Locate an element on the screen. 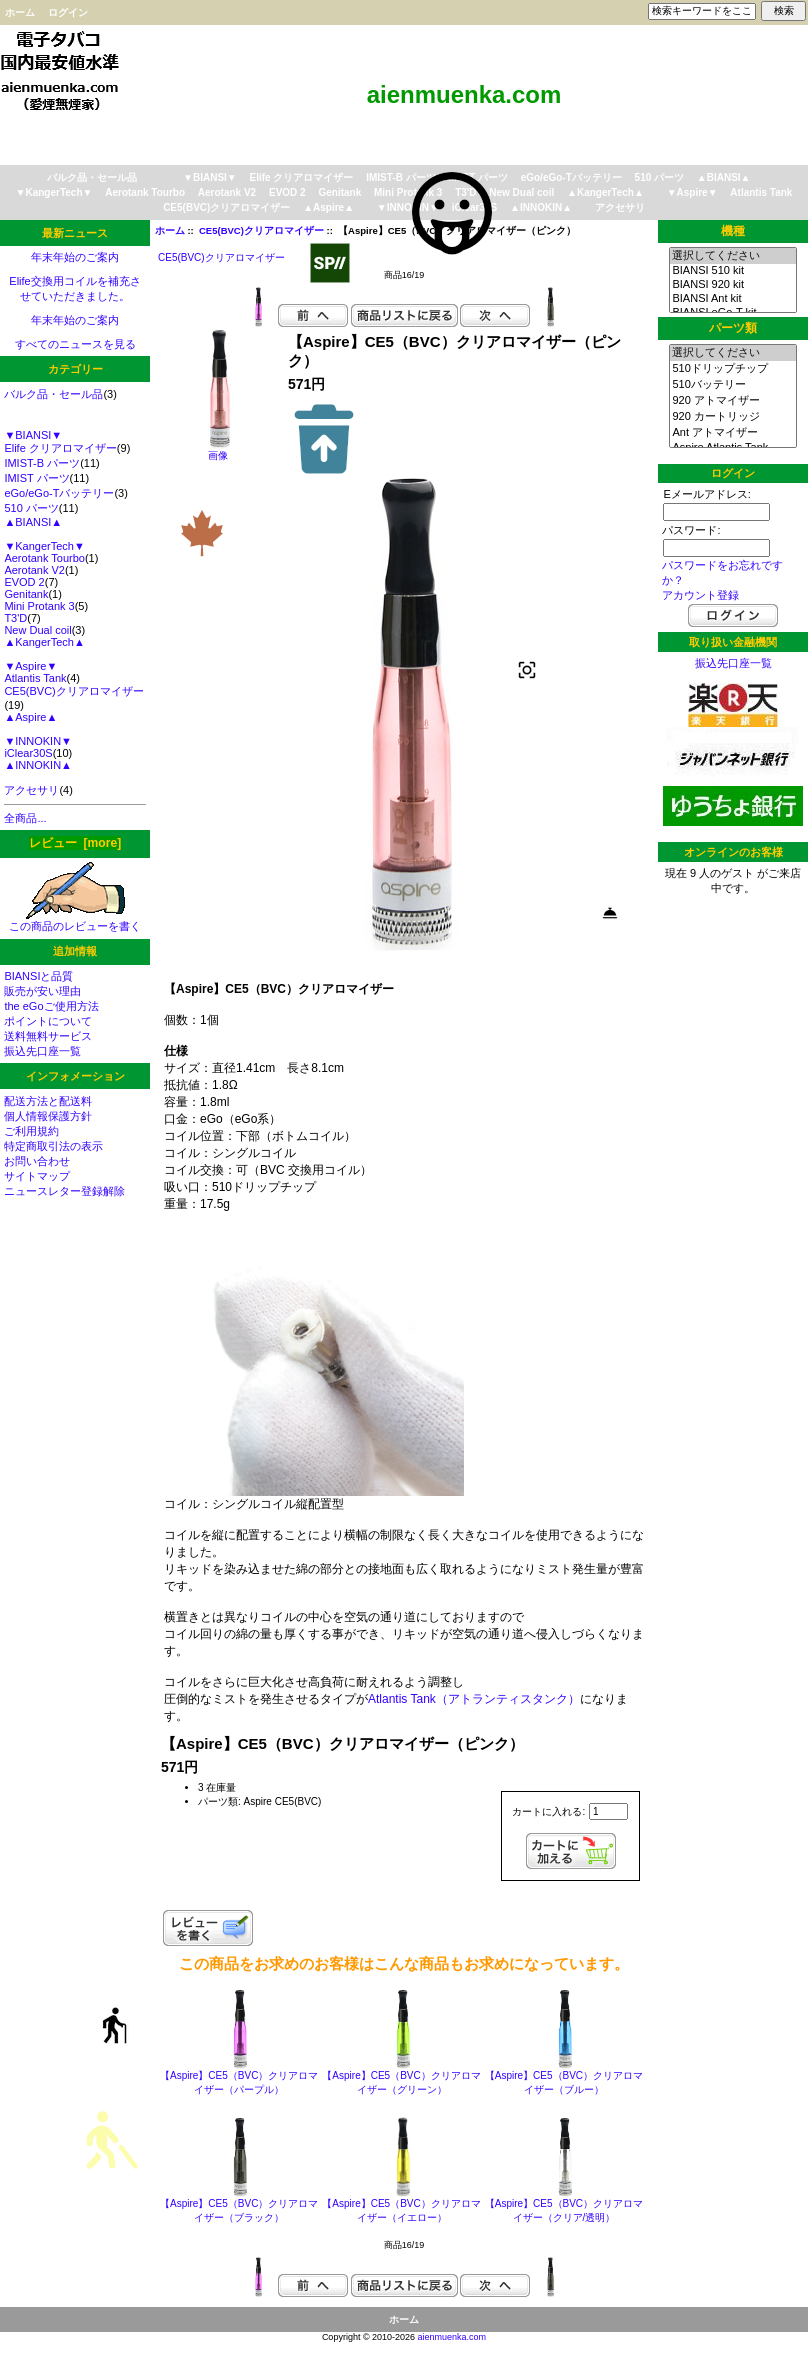  request concierge or front desk assistance is located at coordinates (610, 913).